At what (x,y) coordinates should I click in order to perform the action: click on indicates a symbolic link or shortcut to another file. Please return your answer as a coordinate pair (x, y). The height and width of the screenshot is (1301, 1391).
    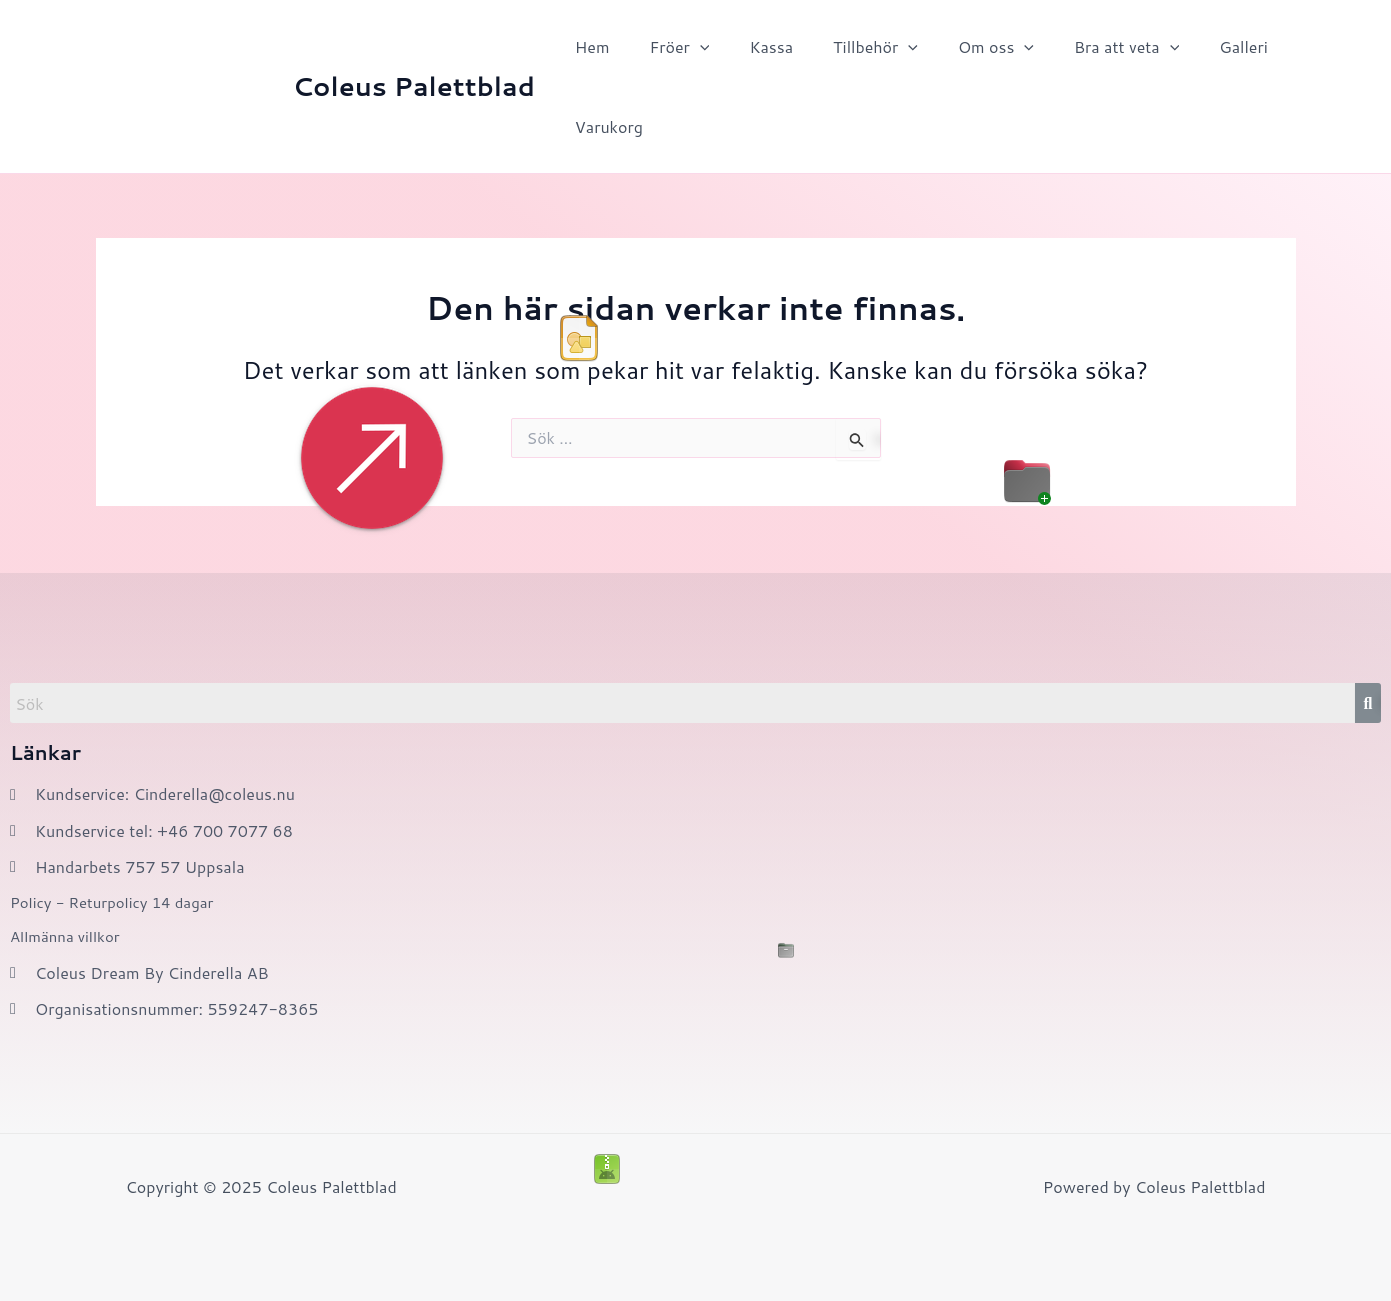
    Looking at the image, I should click on (372, 458).